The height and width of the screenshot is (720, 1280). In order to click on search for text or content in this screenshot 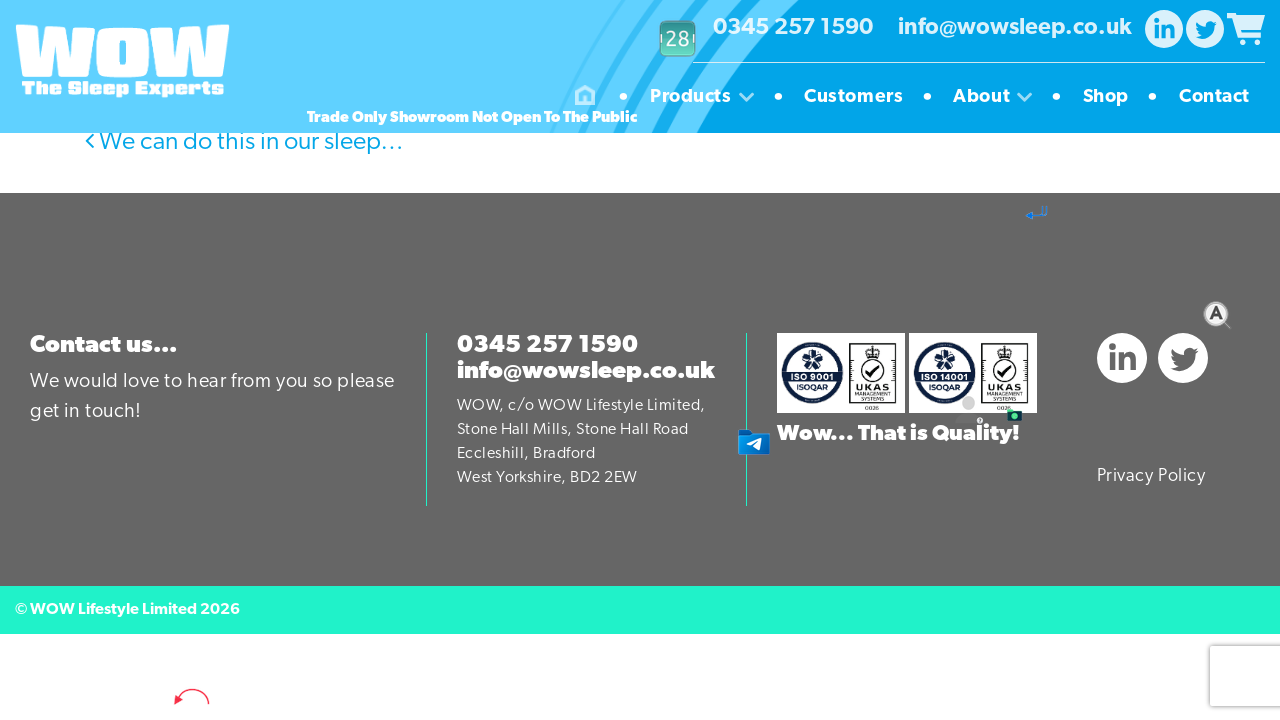, I will do `click(1217, 315)`.